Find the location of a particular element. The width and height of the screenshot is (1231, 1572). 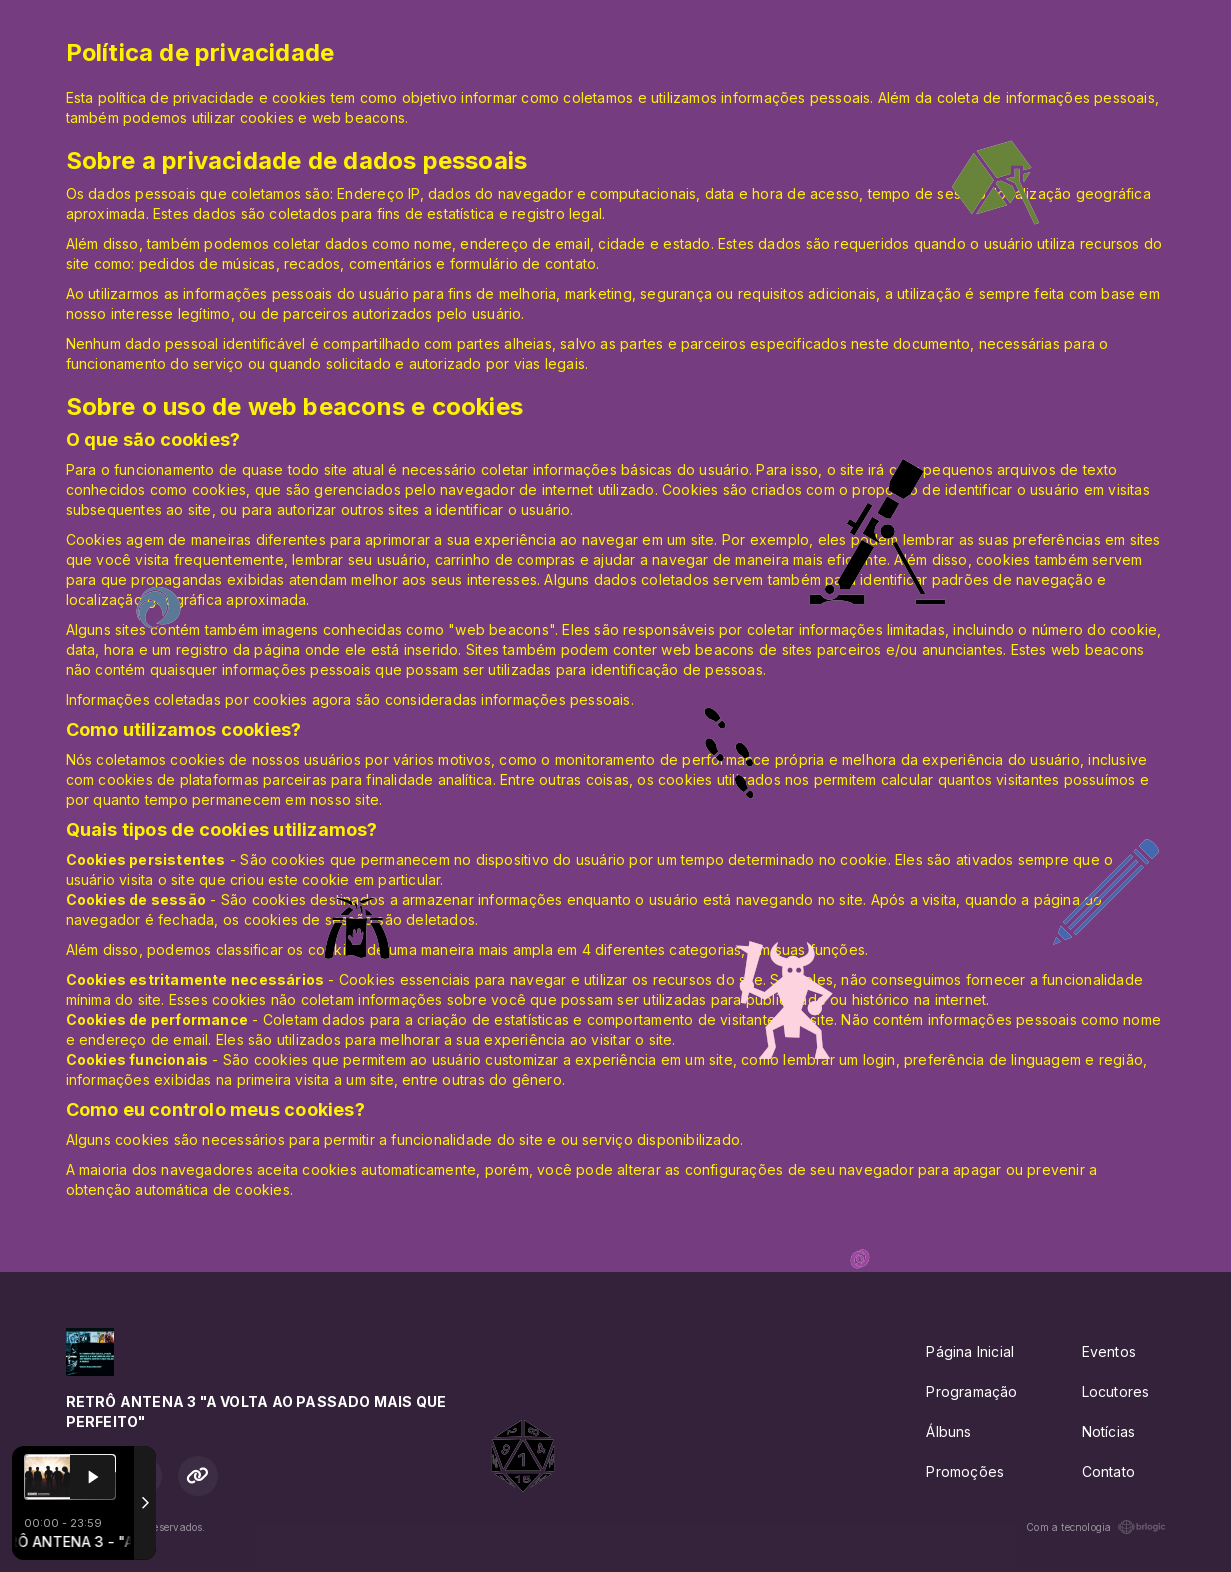

edit or modify content is located at coordinates (1106, 892).